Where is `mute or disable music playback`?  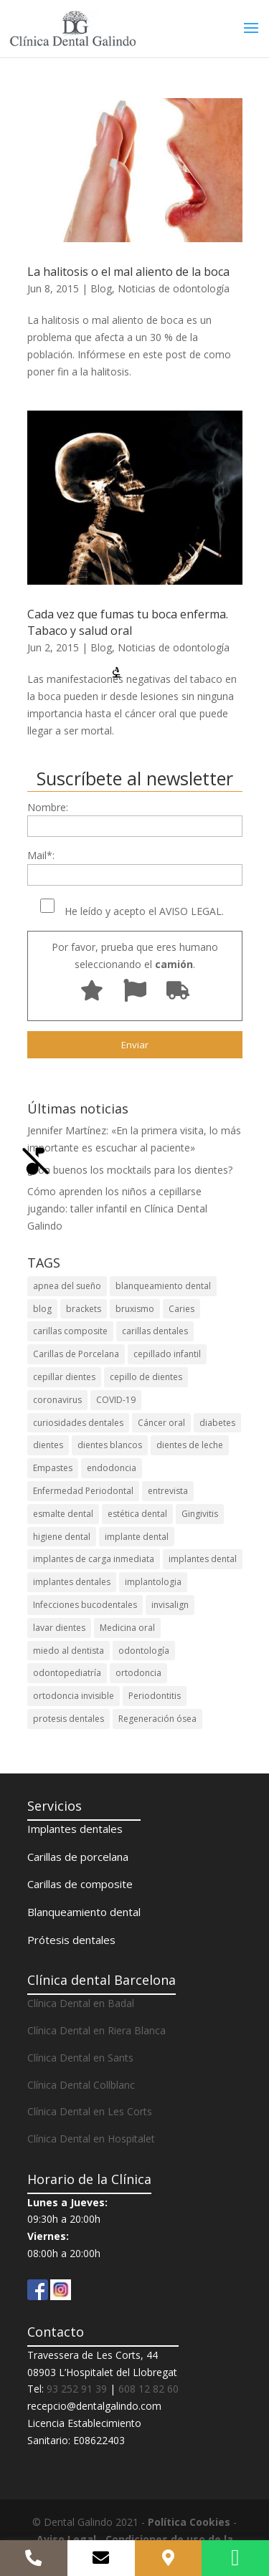
mute or disable music playback is located at coordinates (35, 1161).